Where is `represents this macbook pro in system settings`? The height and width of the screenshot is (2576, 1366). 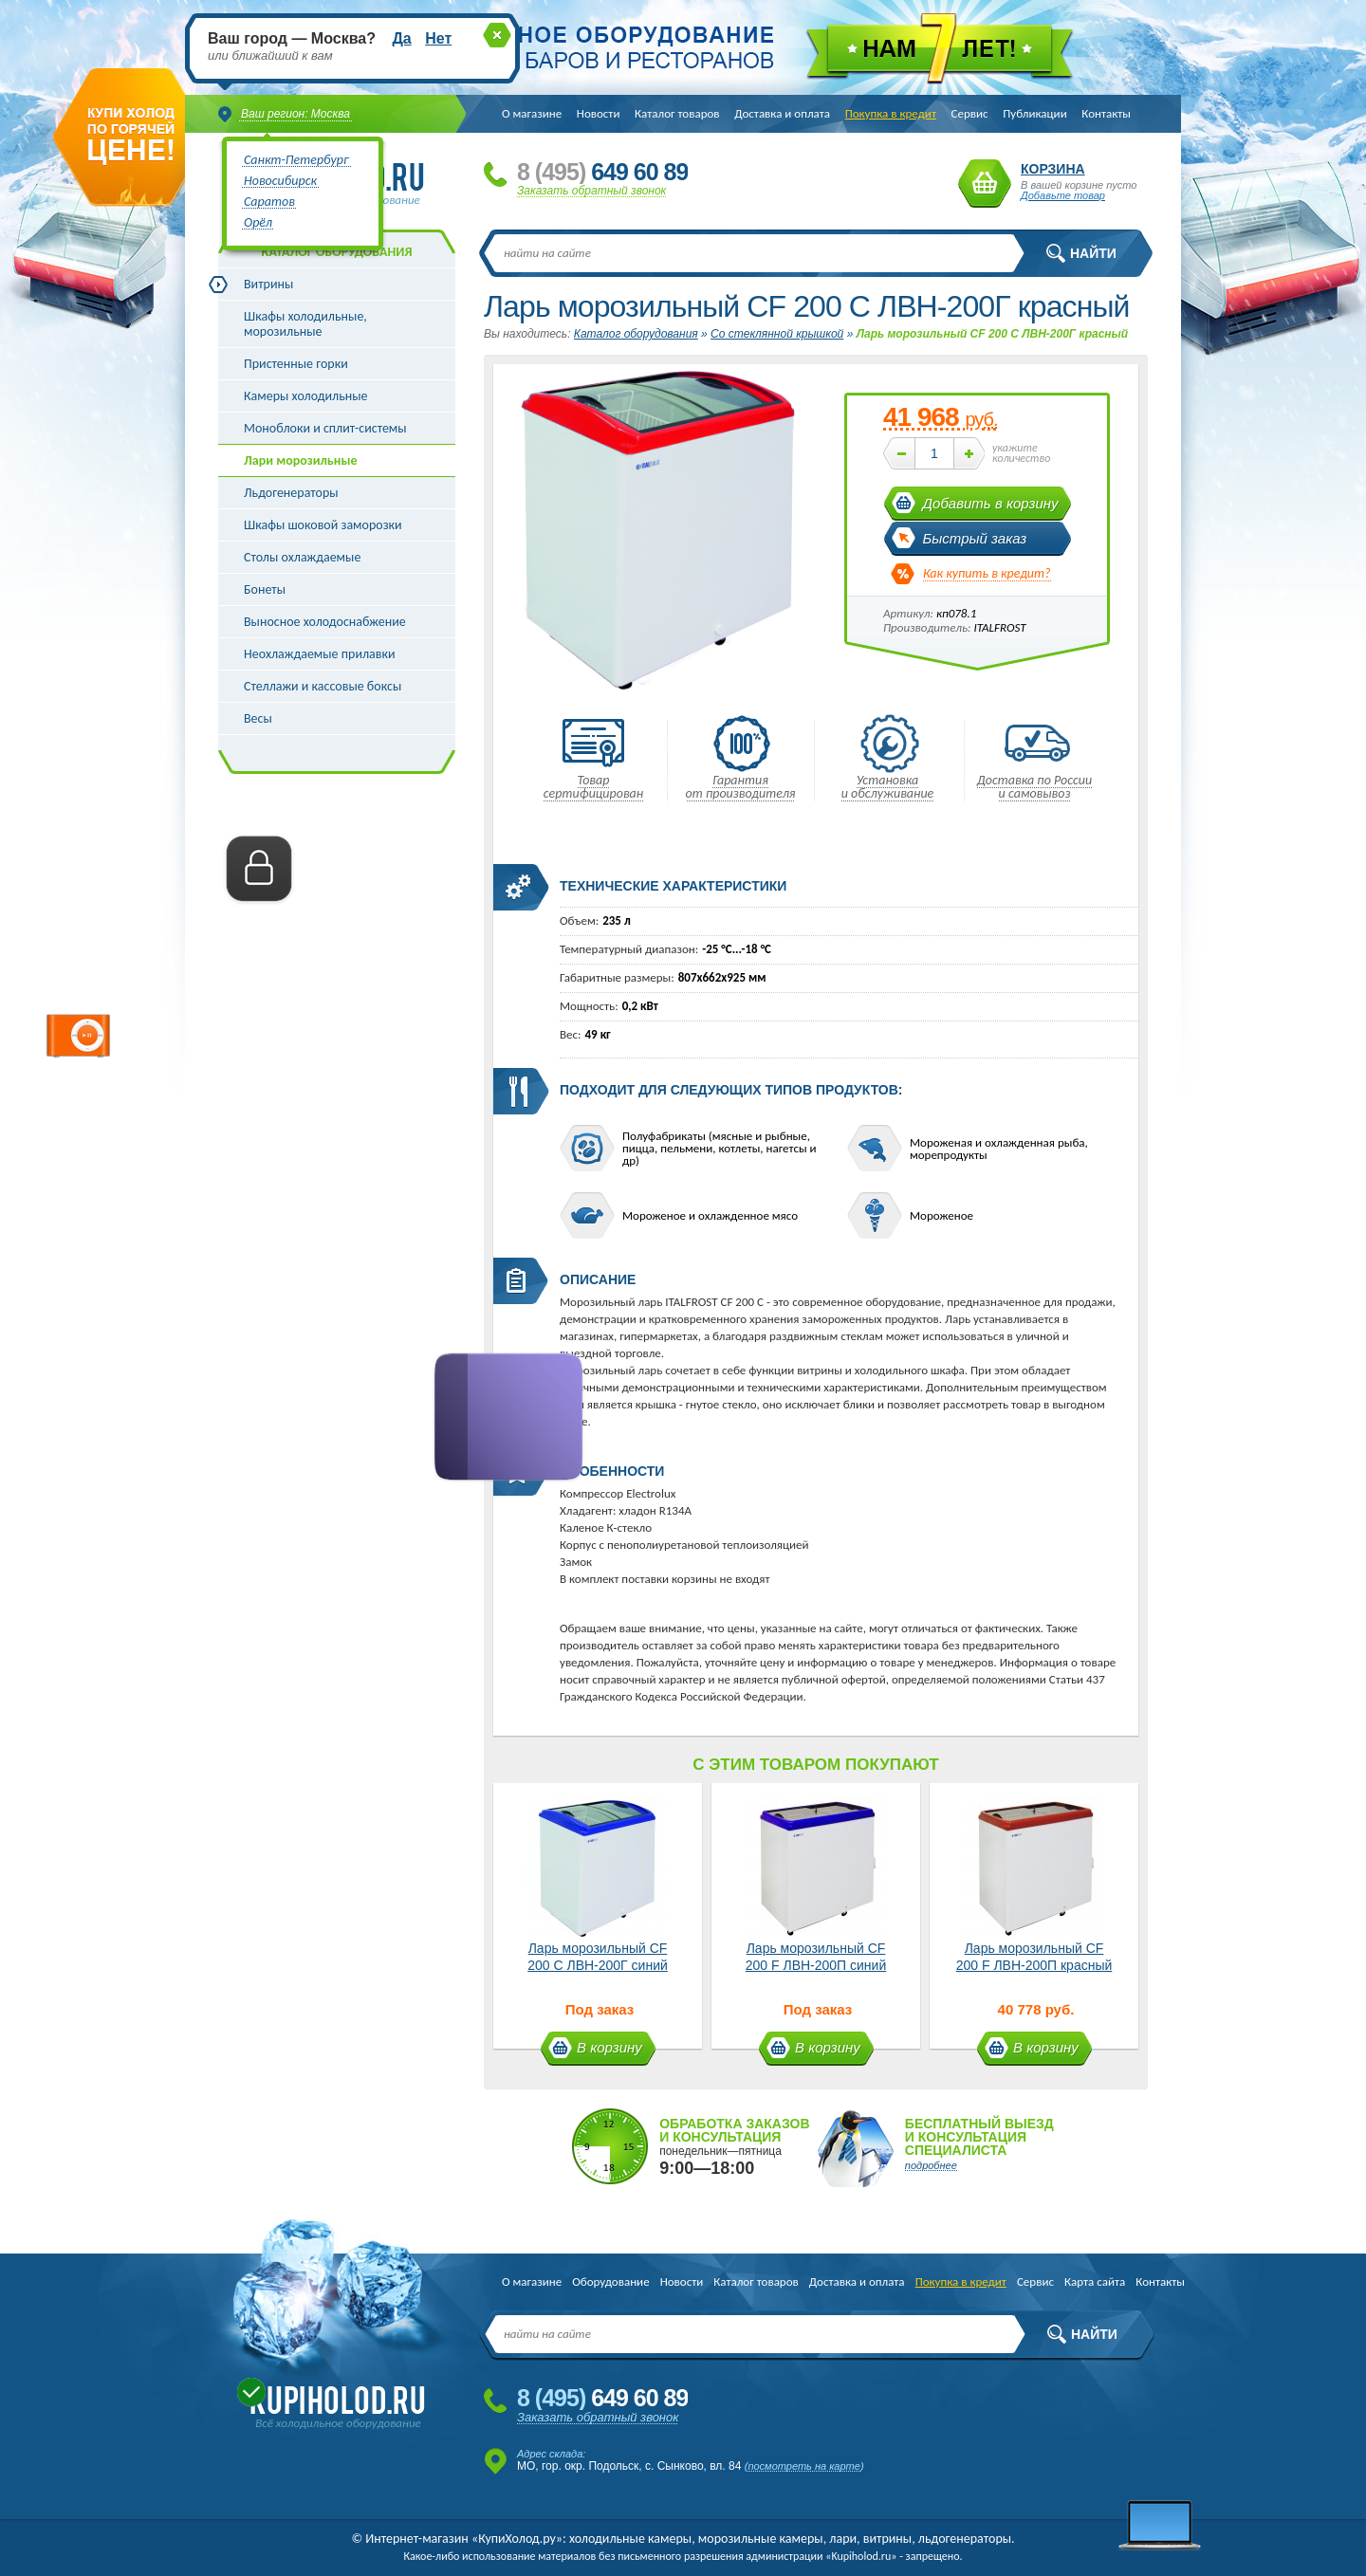 represents this macbook pro in system settings is located at coordinates (1159, 2518).